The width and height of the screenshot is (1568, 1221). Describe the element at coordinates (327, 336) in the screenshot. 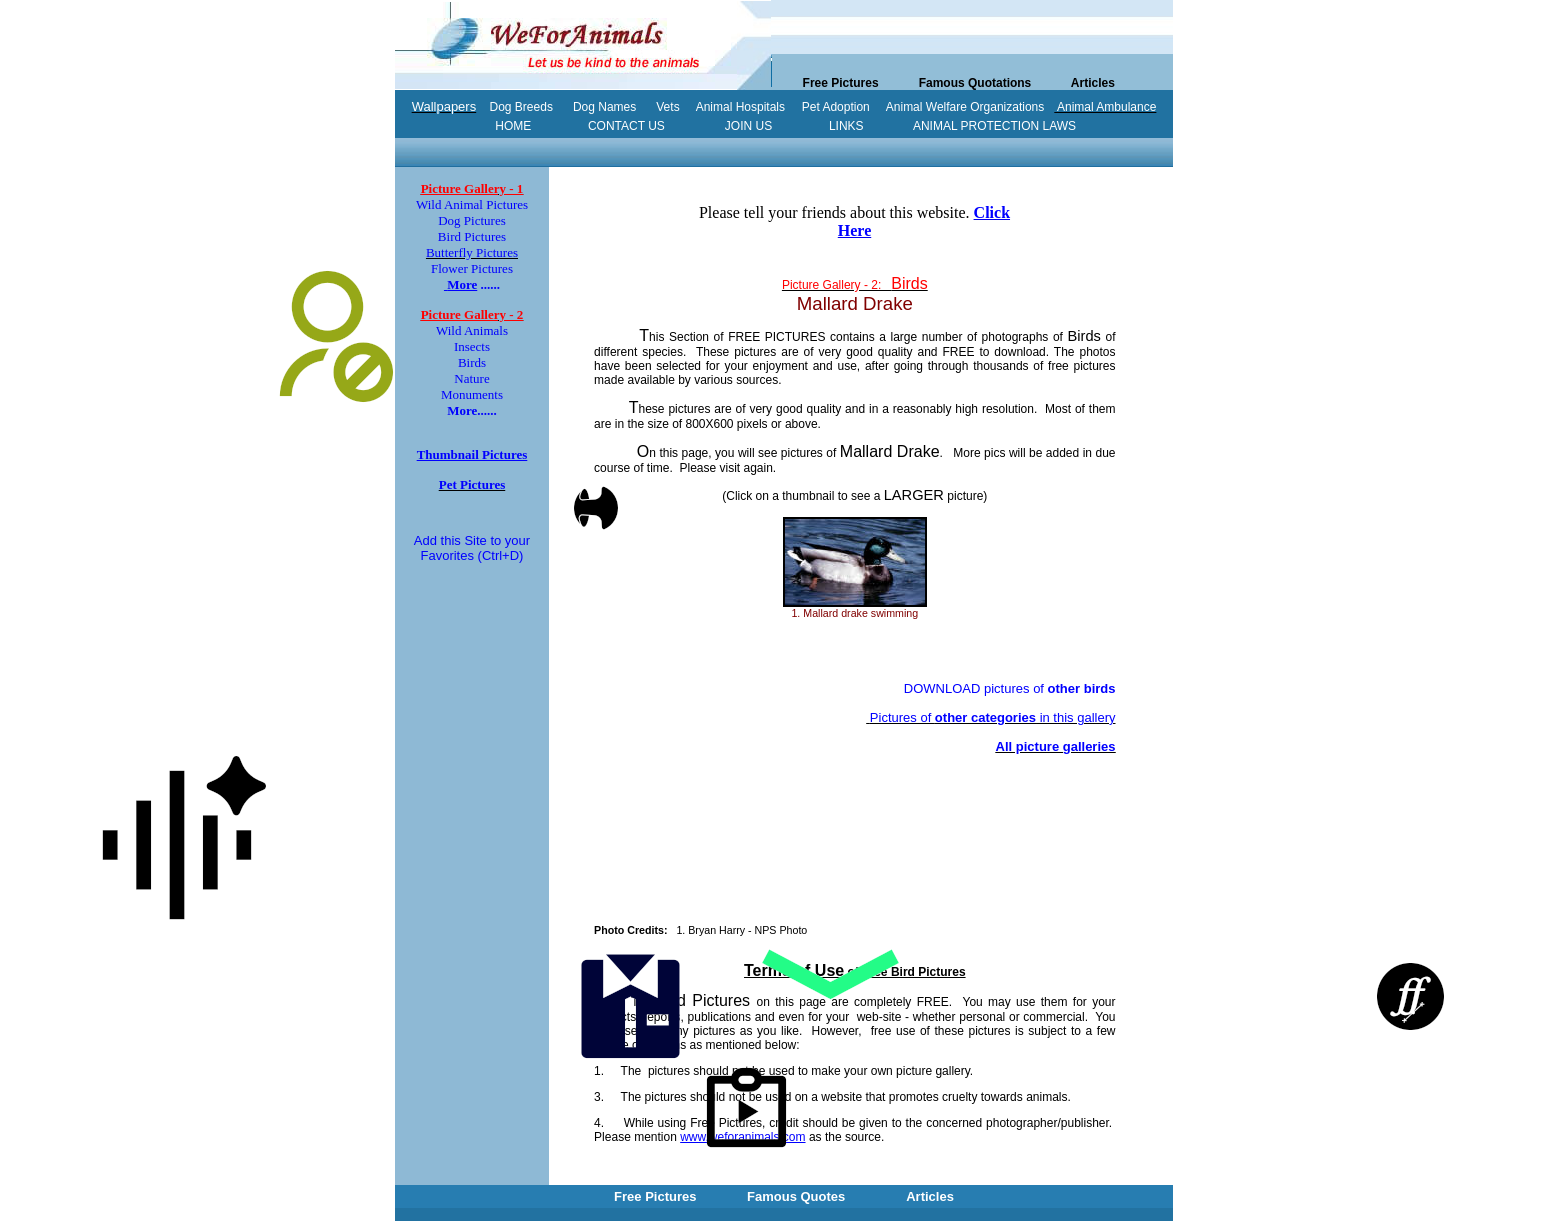

I see `block or ban a user` at that location.